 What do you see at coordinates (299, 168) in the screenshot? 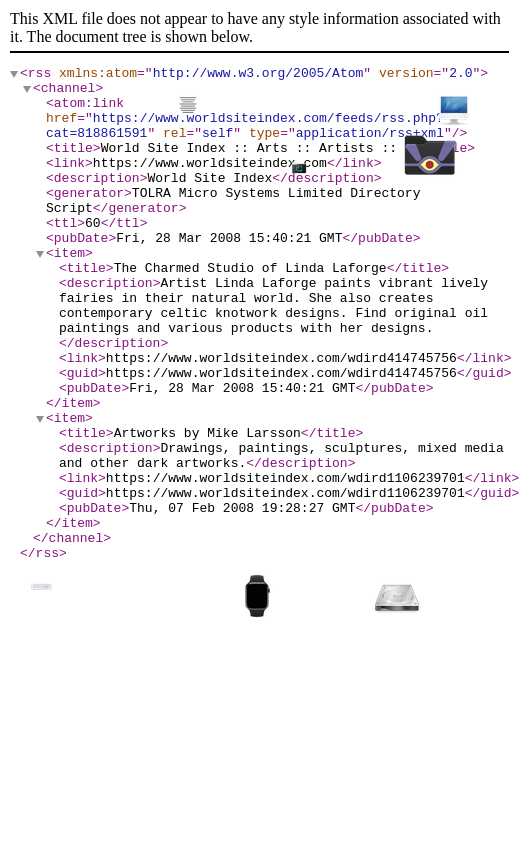
I see `open CLion project folder` at bounding box center [299, 168].